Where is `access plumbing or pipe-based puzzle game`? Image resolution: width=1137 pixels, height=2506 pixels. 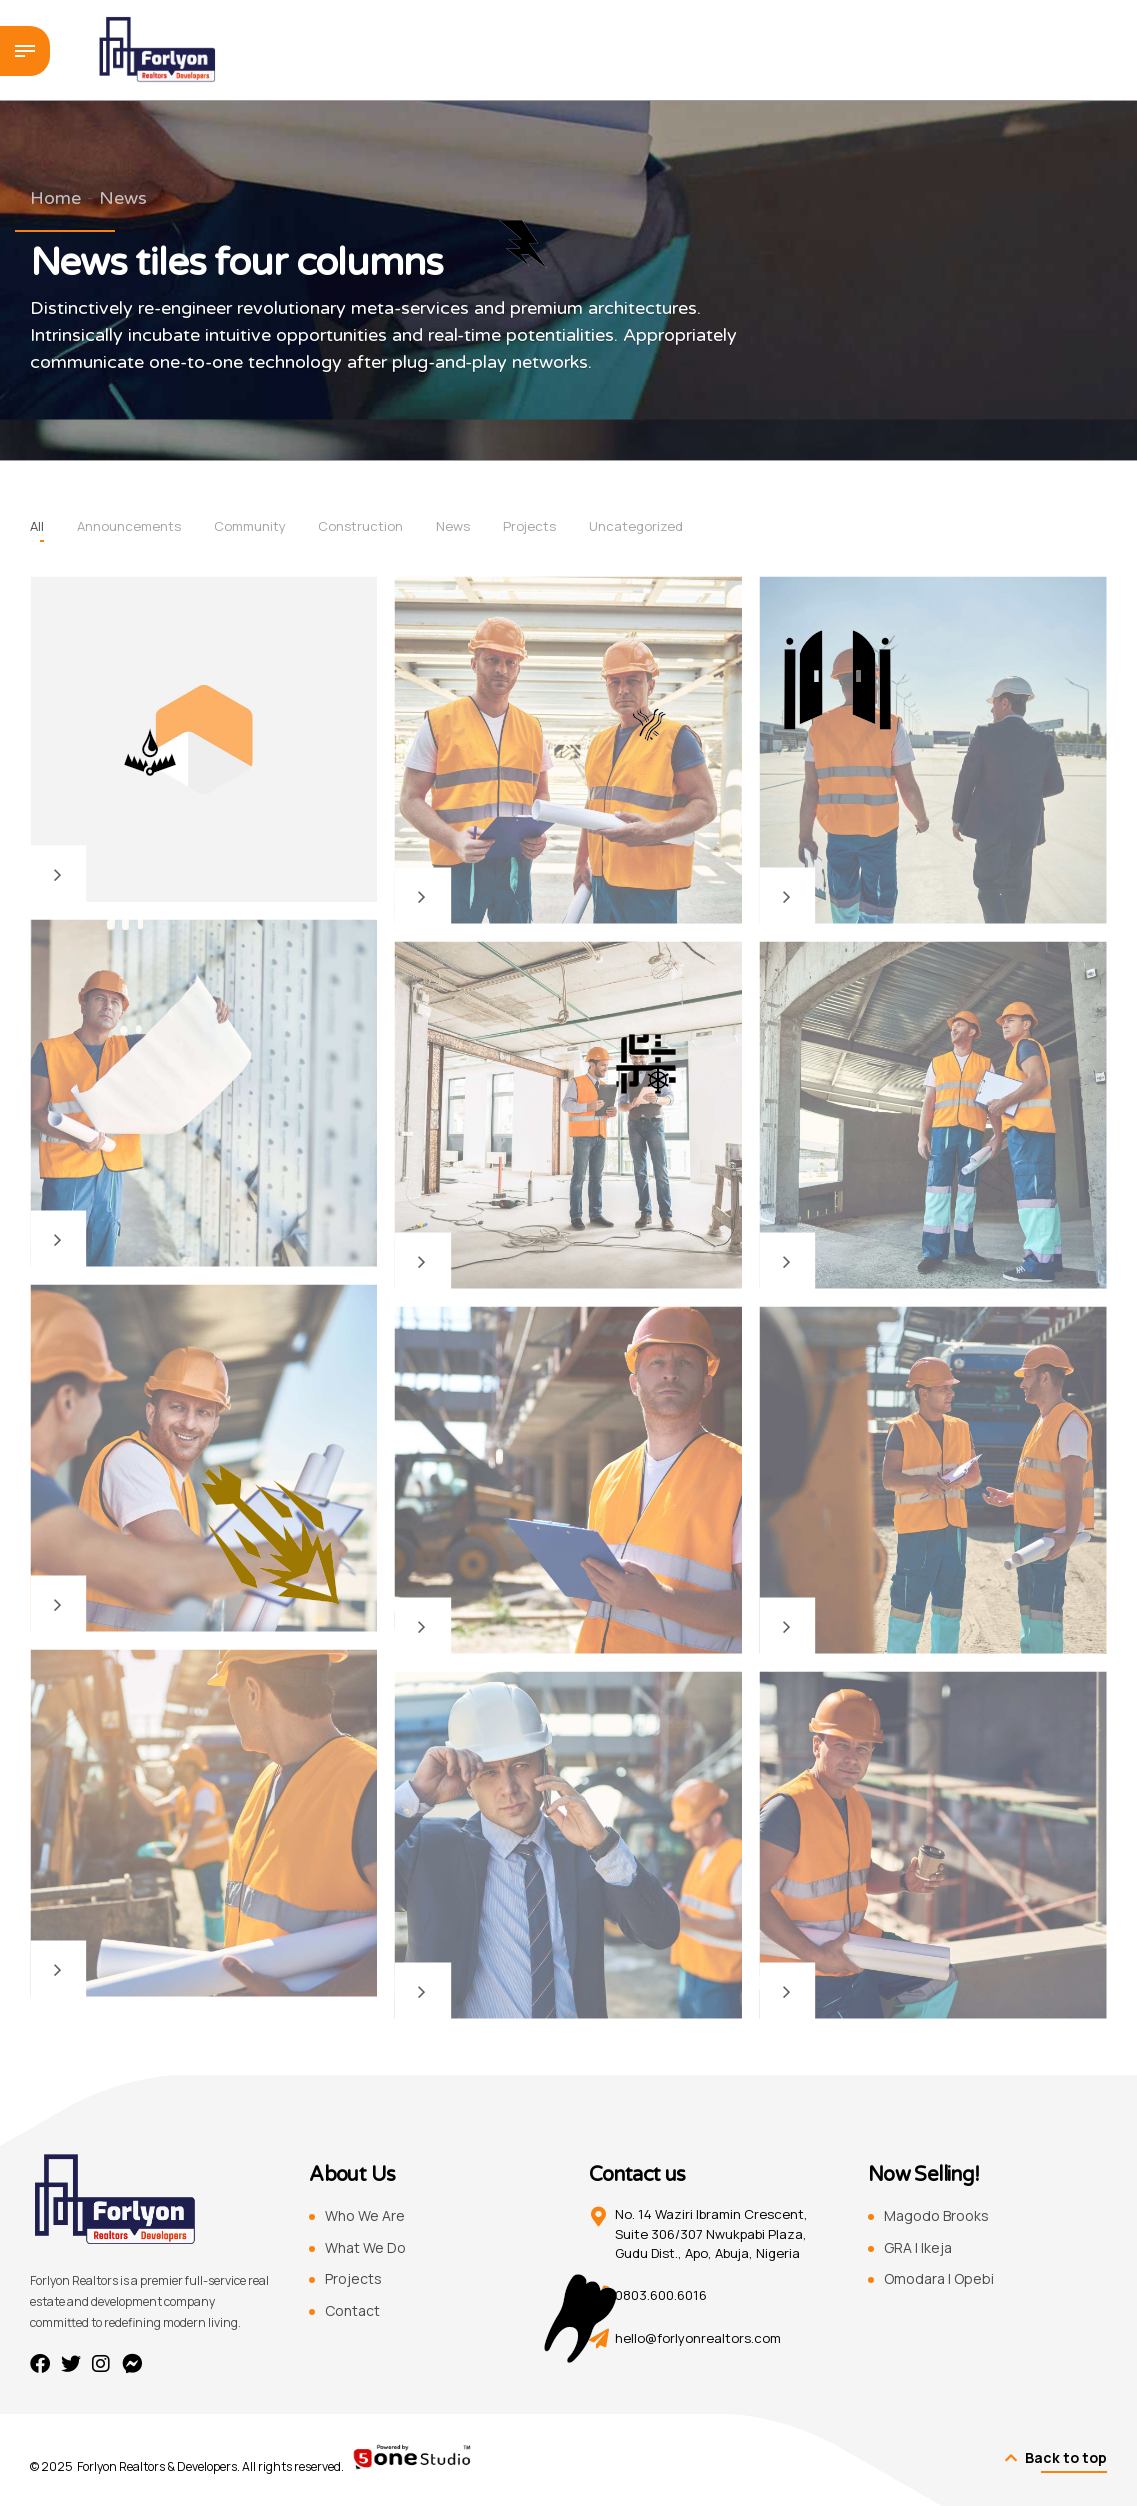 access plumbing or pipe-based puzzle game is located at coordinates (646, 1064).